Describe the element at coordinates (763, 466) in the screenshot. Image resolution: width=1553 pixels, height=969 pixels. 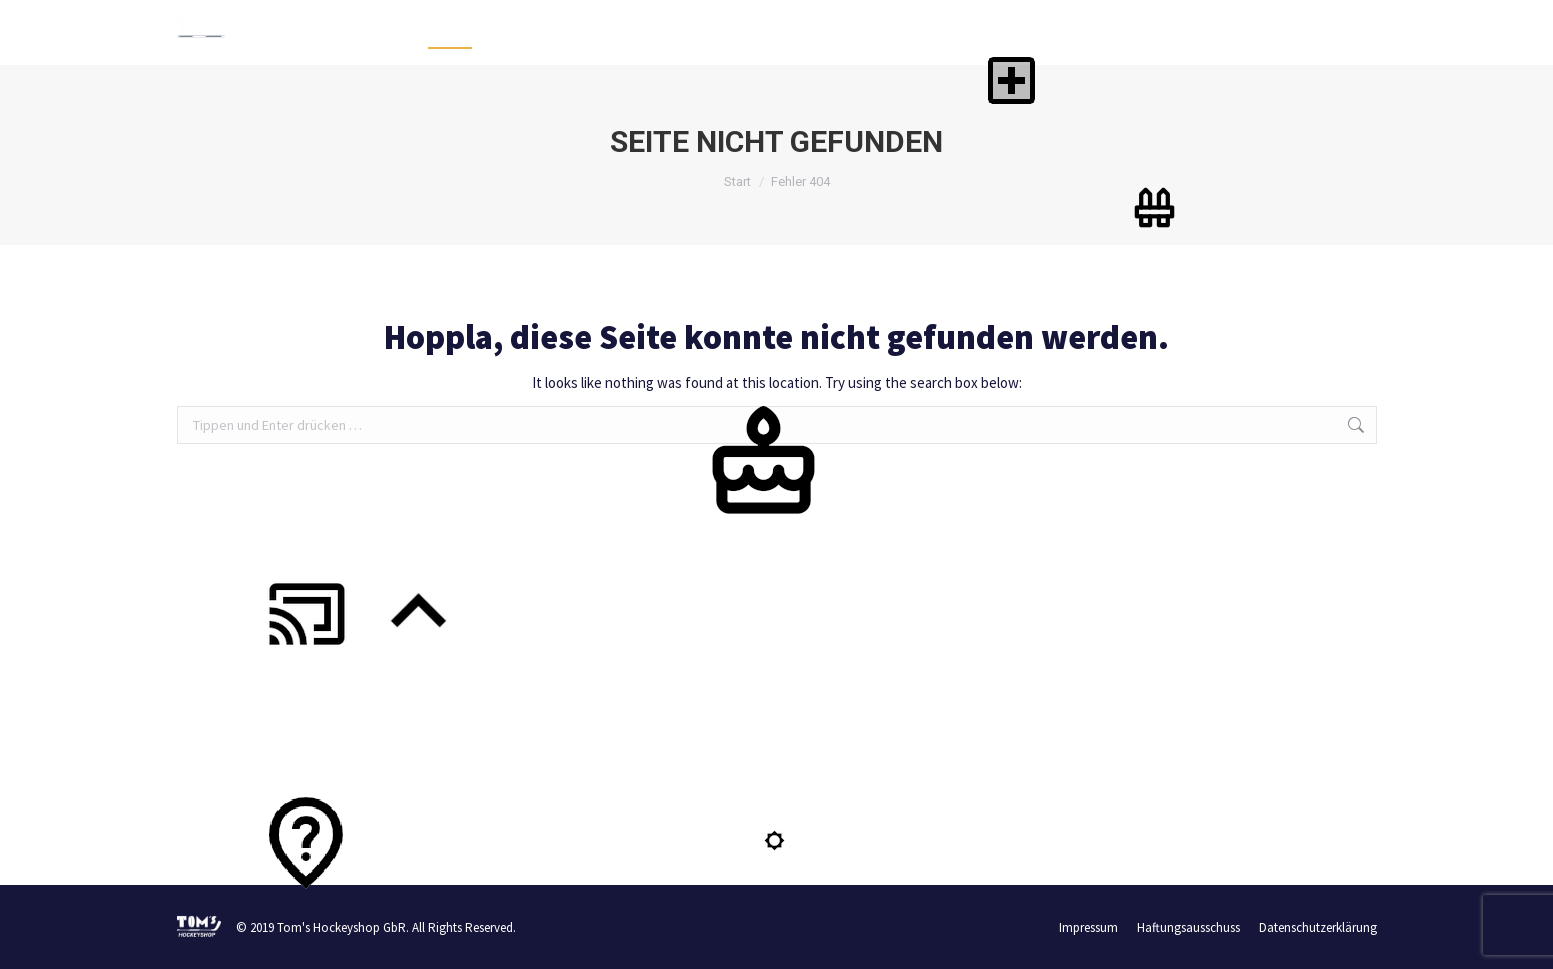
I see `view birthday or celebration reminders` at that location.